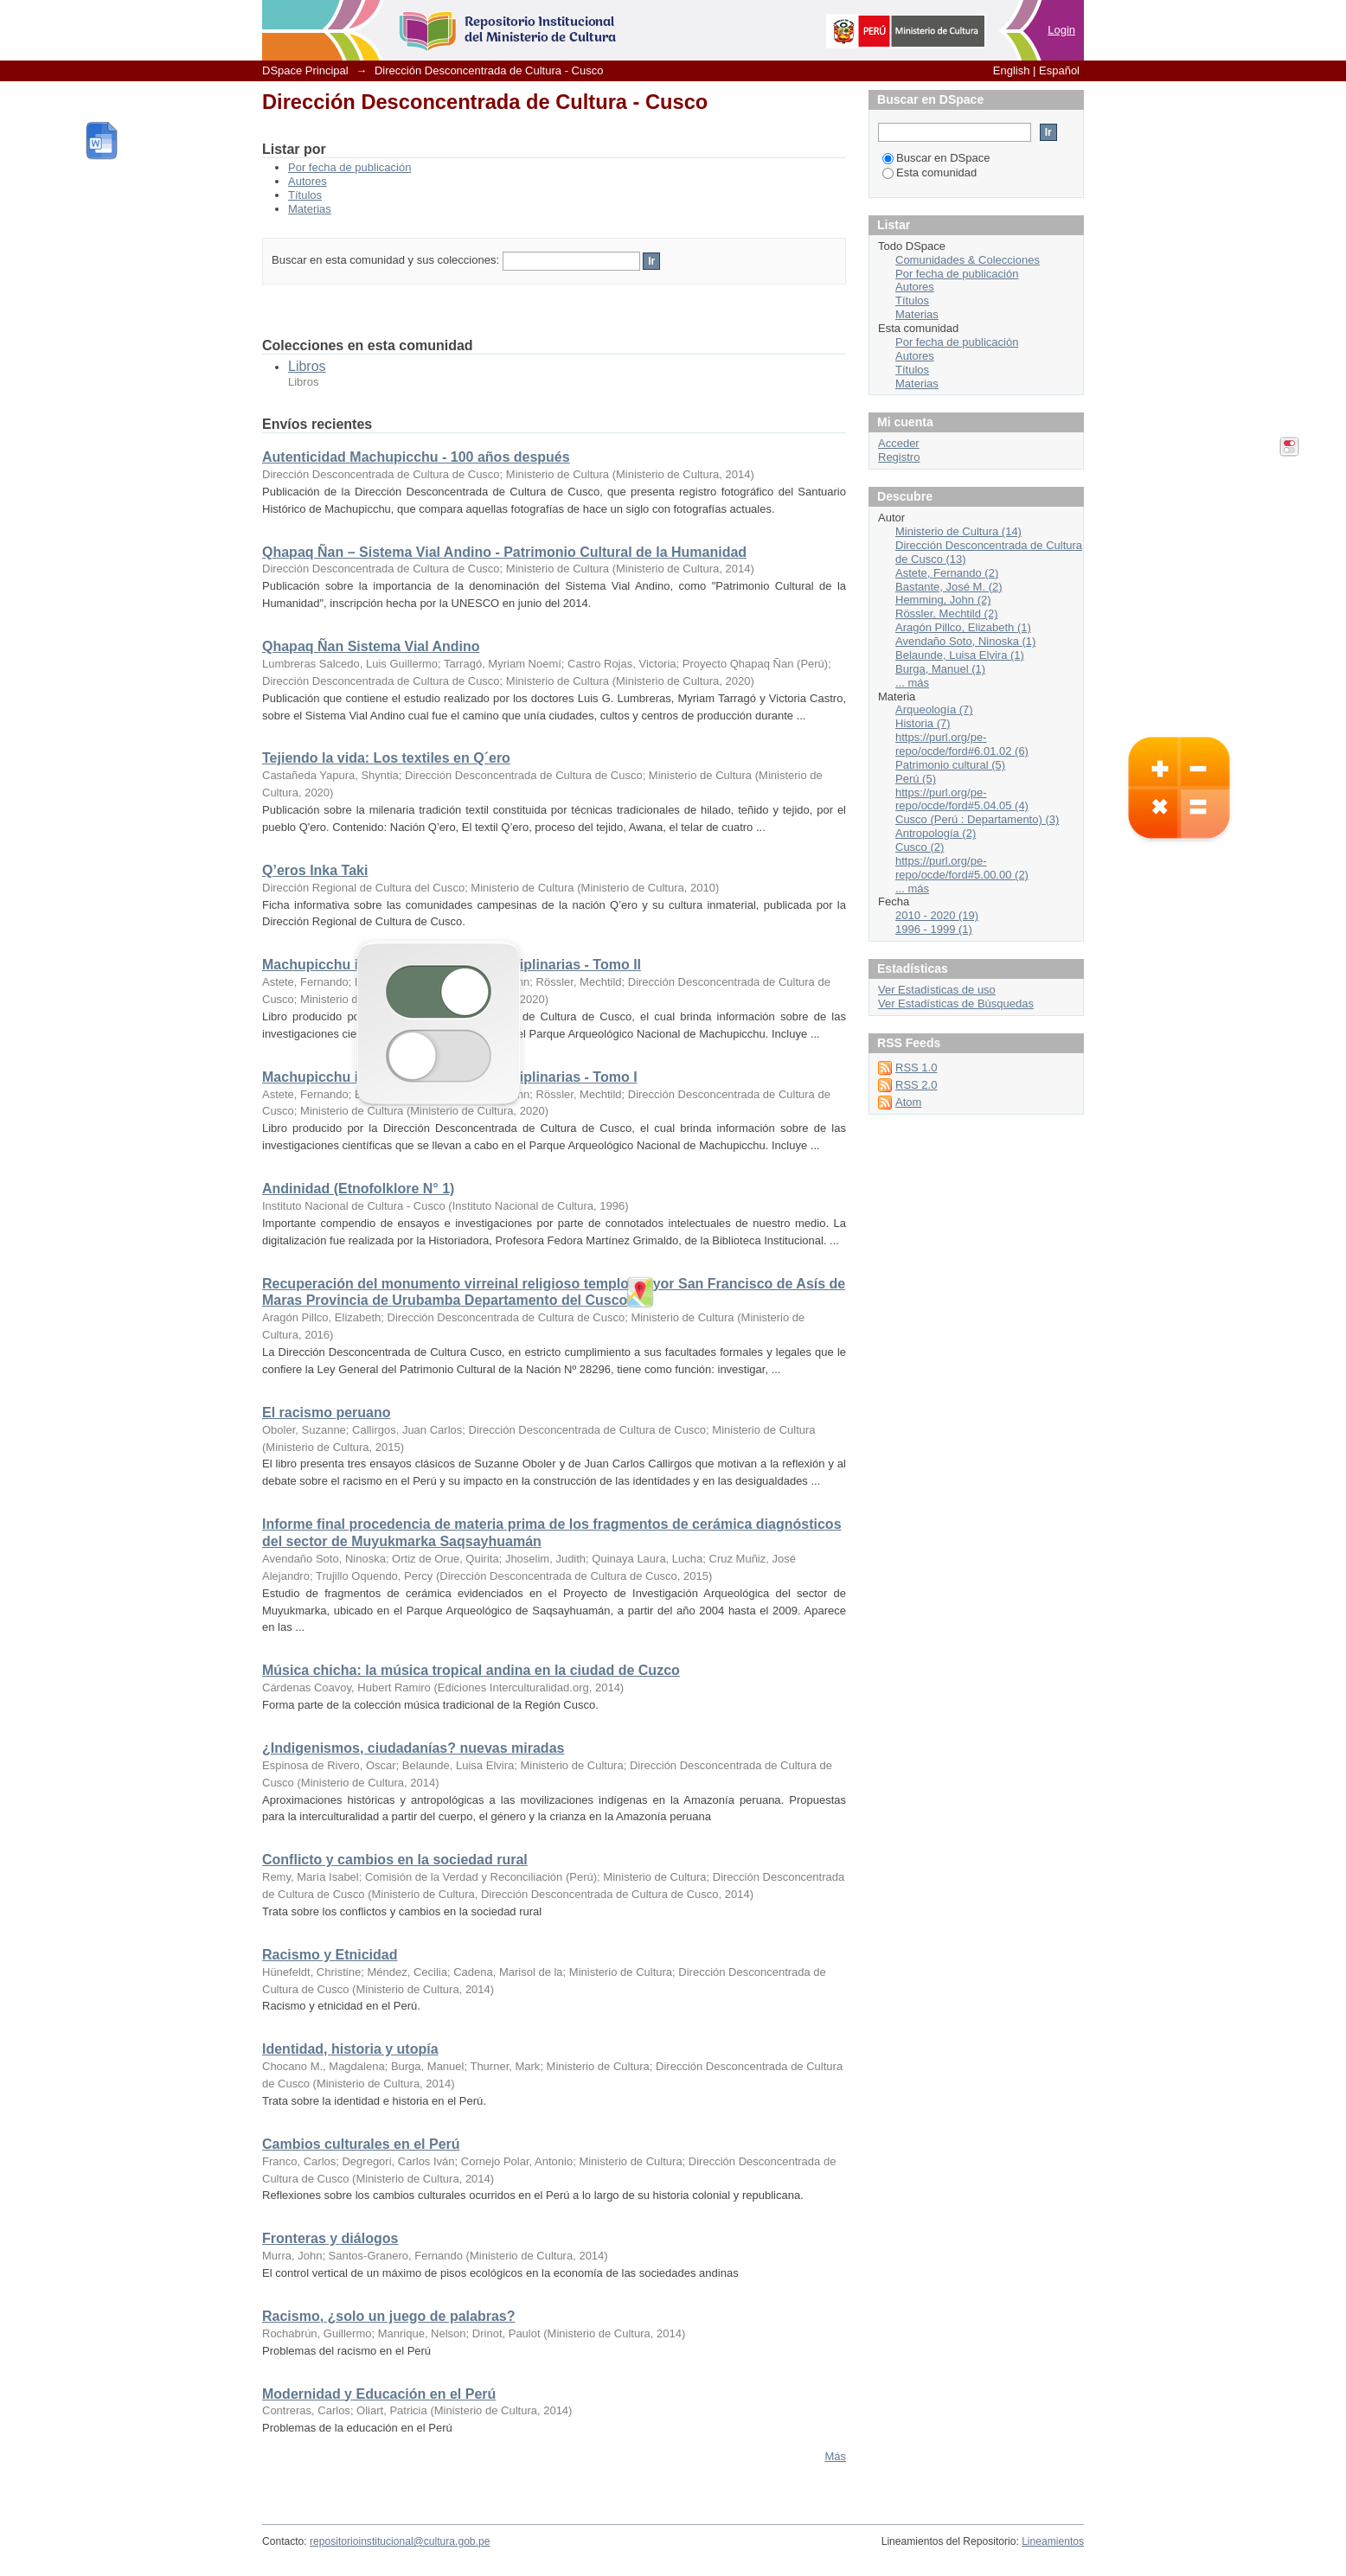 The image size is (1346, 2576). Describe the element at coordinates (1179, 788) in the screenshot. I see `open pcb calculator app` at that location.